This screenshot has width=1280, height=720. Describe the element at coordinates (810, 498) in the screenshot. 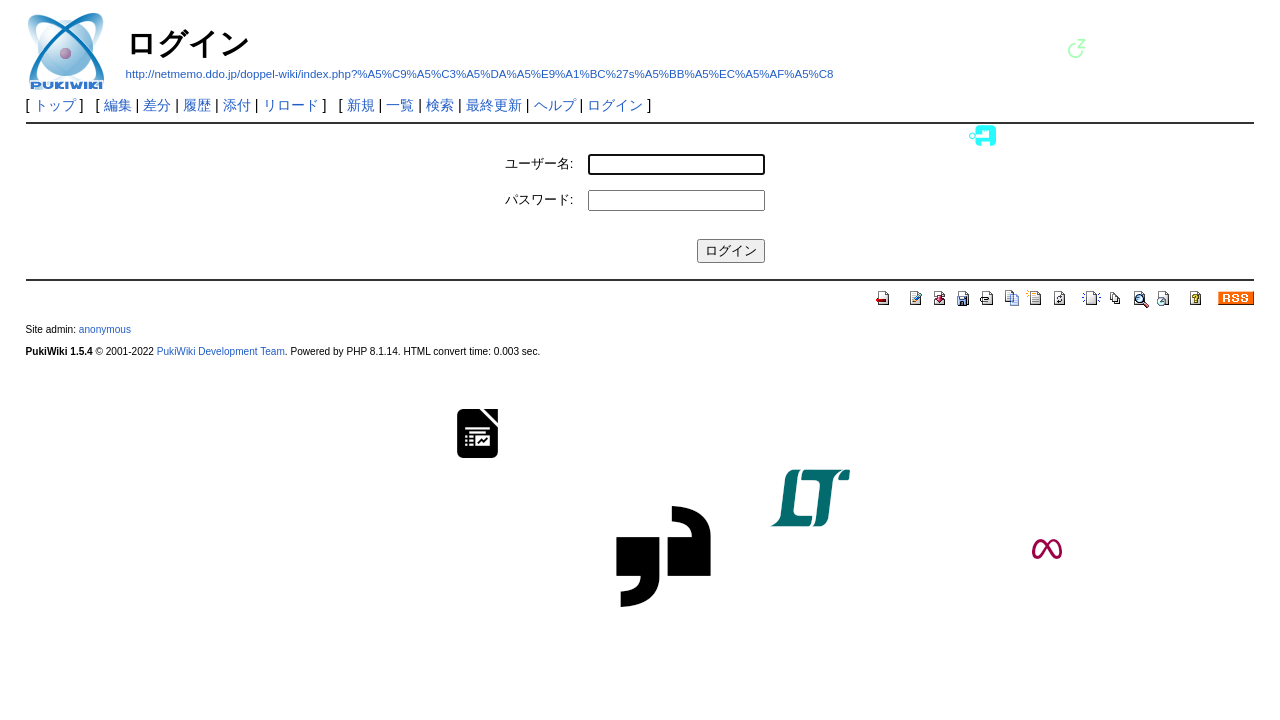

I see `open LTspice circuit simulation software` at that location.